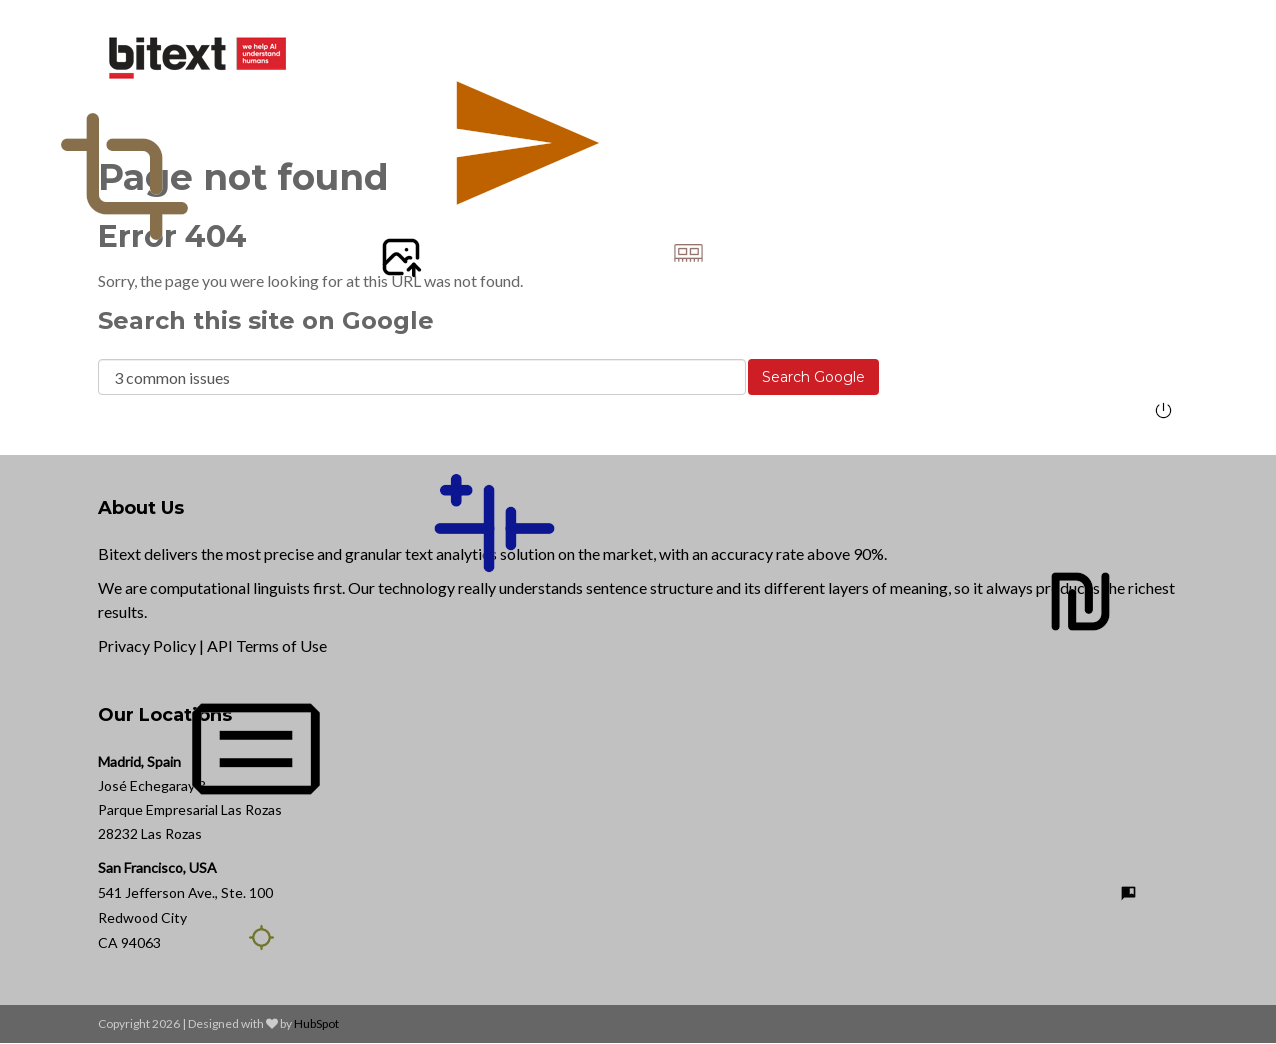  I want to click on upload a photo, so click(401, 257).